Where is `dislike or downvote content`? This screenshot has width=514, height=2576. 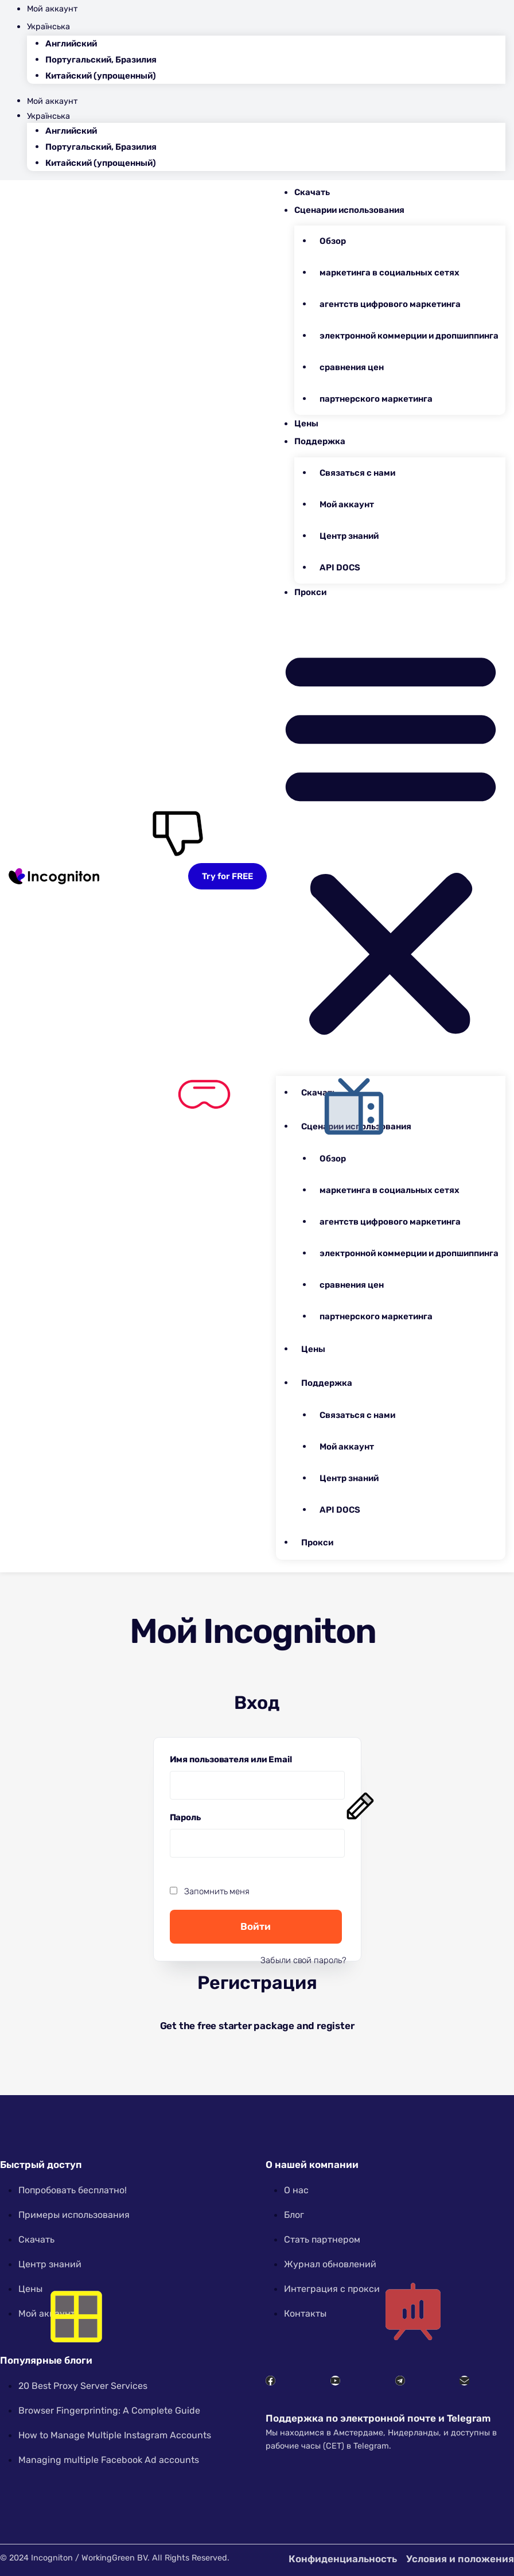
dislike or downvote content is located at coordinates (178, 831).